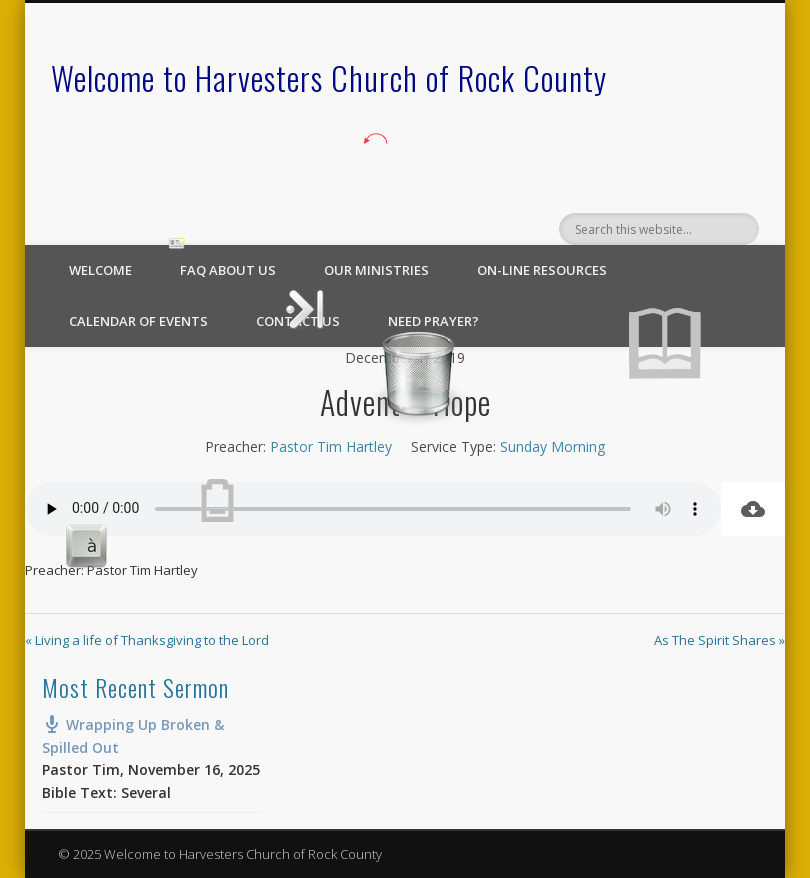 This screenshot has width=810, height=878. What do you see at coordinates (86, 546) in the screenshot?
I see `open character map to insert special symbols` at bounding box center [86, 546].